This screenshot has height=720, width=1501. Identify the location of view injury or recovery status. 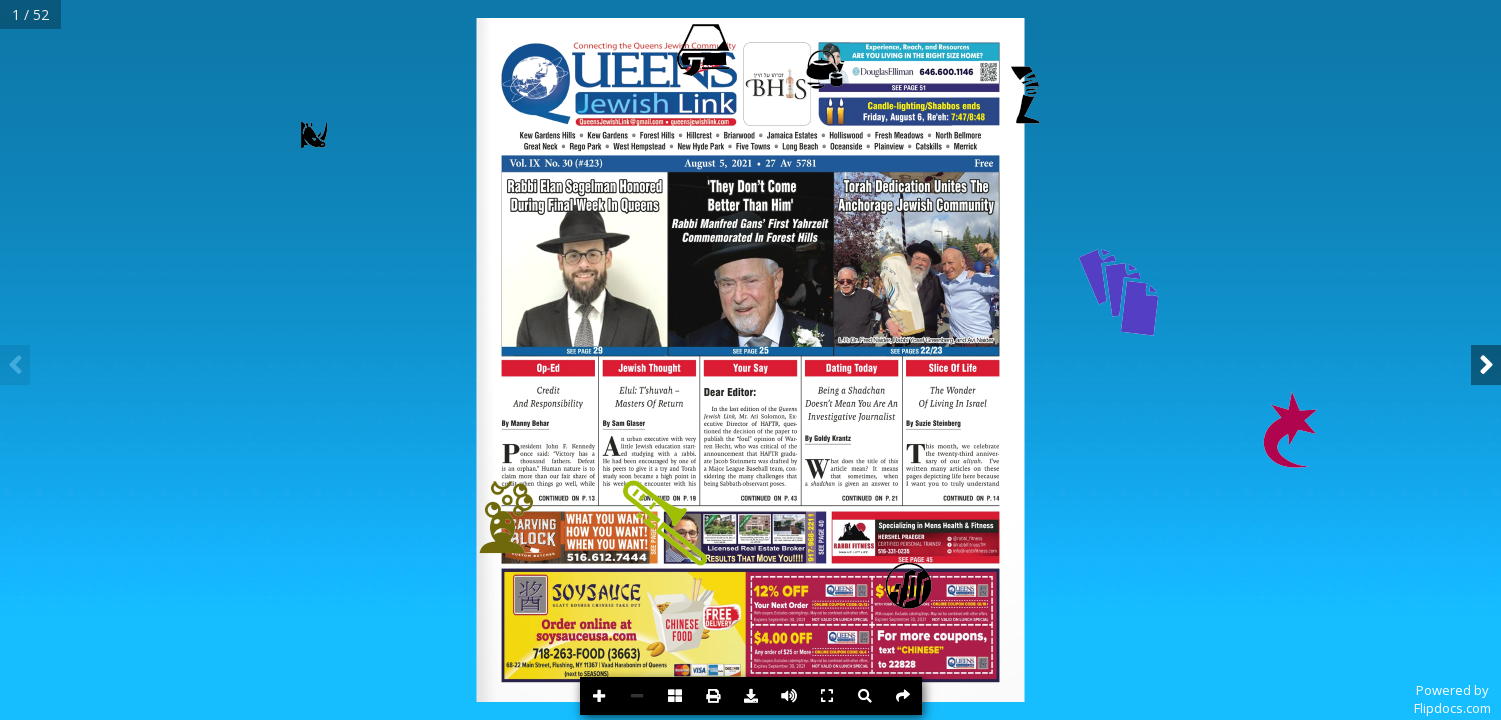
(1027, 95).